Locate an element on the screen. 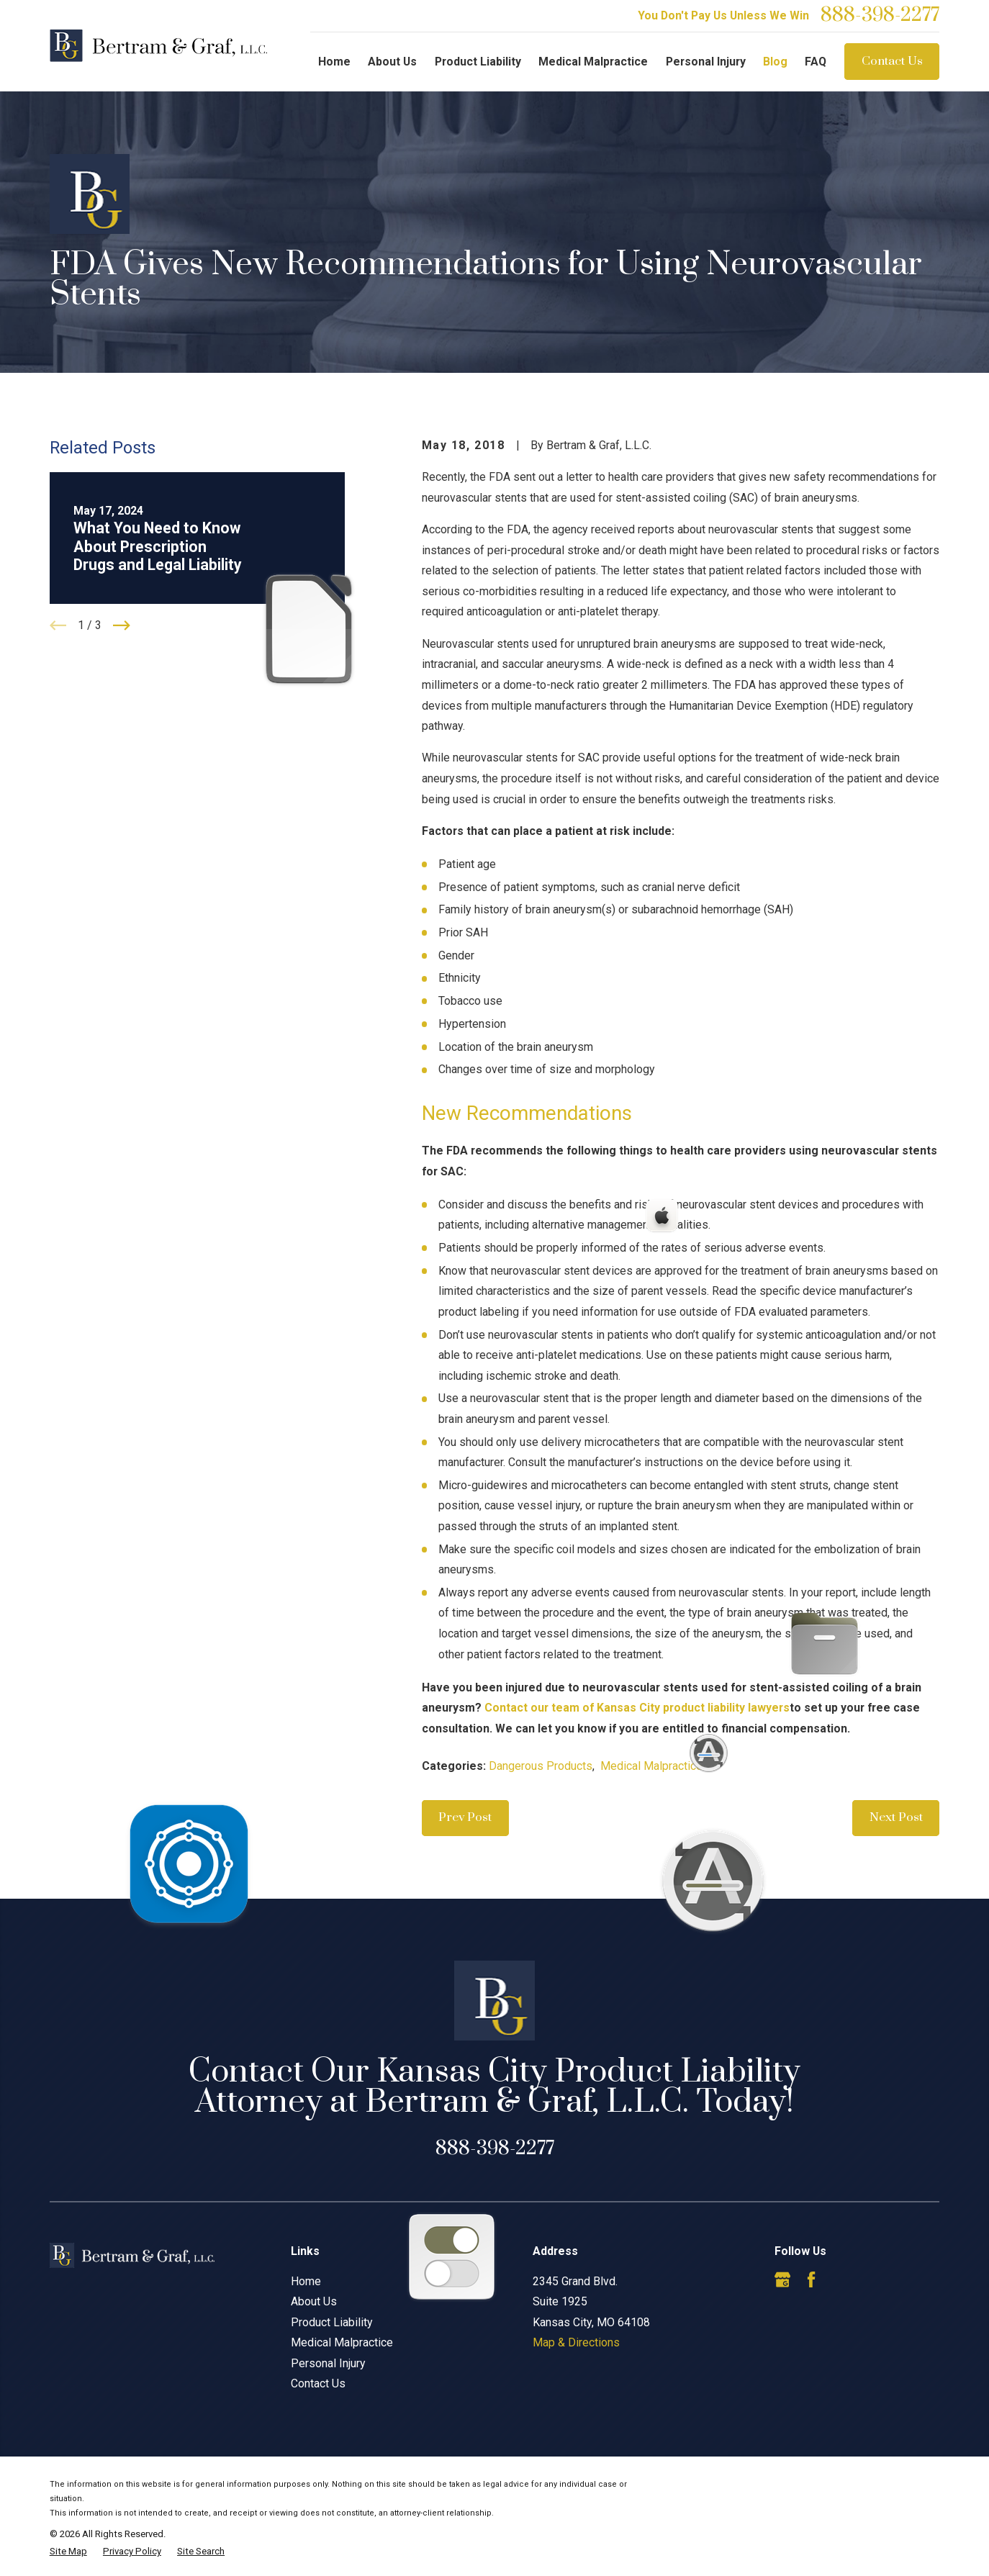 The image size is (989, 2576). open the software update manager is located at coordinates (713, 1881).